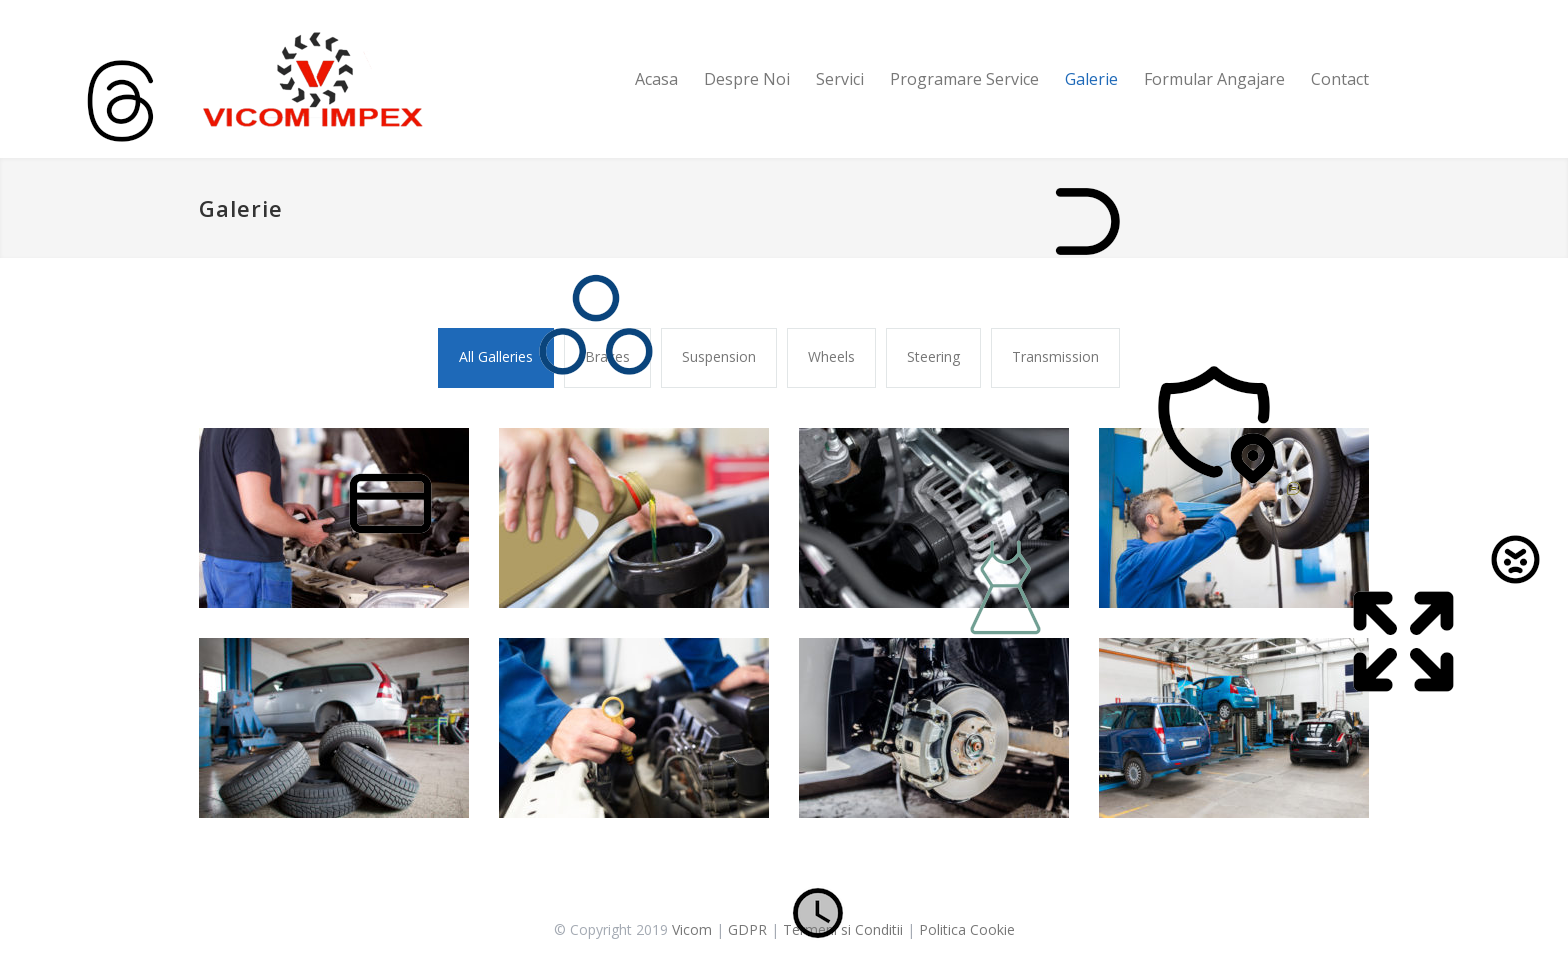  Describe the element at coordinates (1005, 592) in the screenshot. I see `browse women's clothing` at that location.